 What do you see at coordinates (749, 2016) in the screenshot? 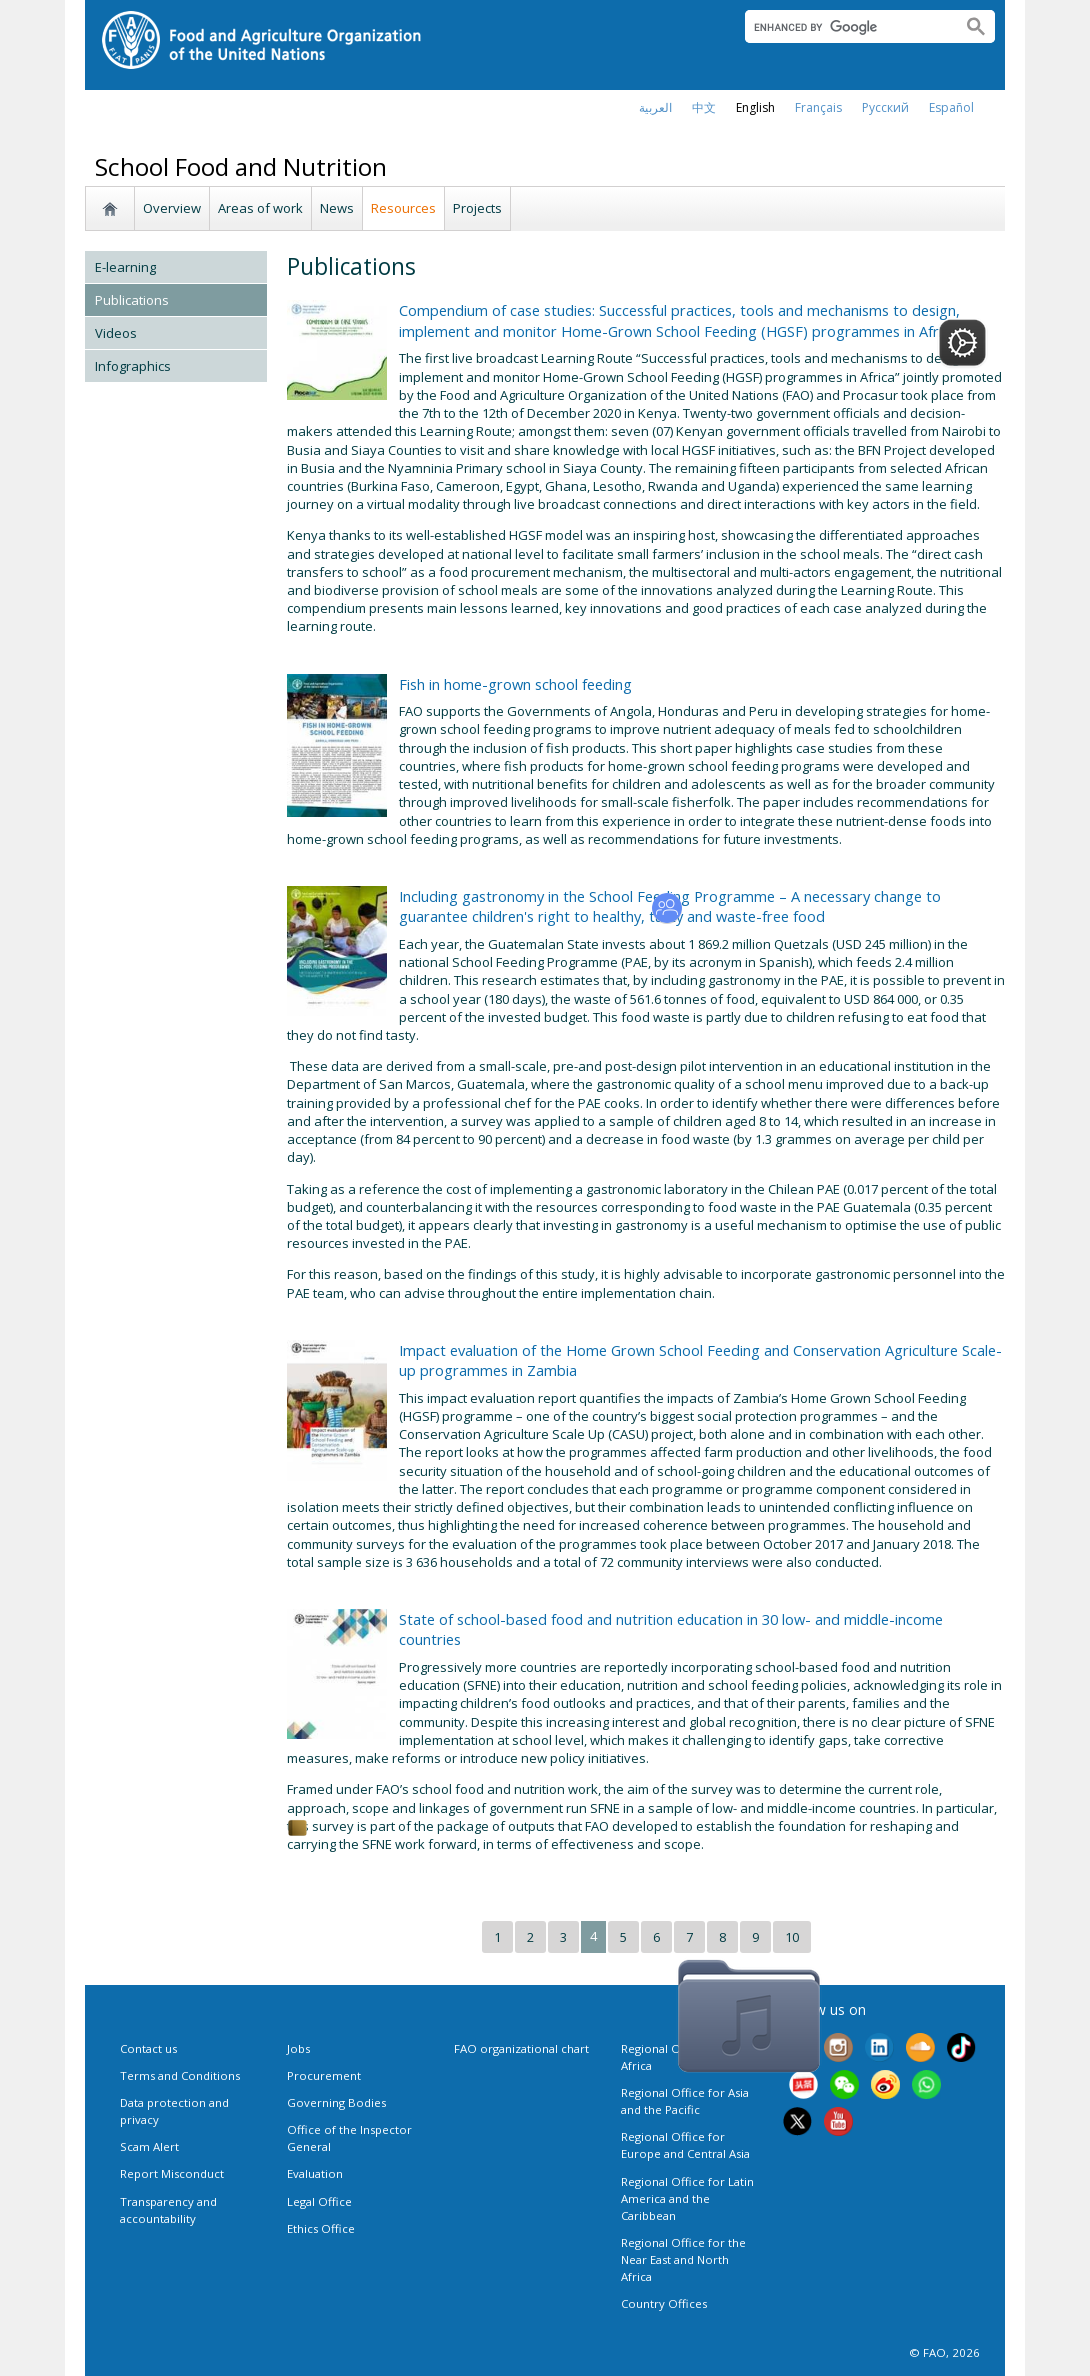
I see `open your music files folder` at bounding box center [749, 2016].